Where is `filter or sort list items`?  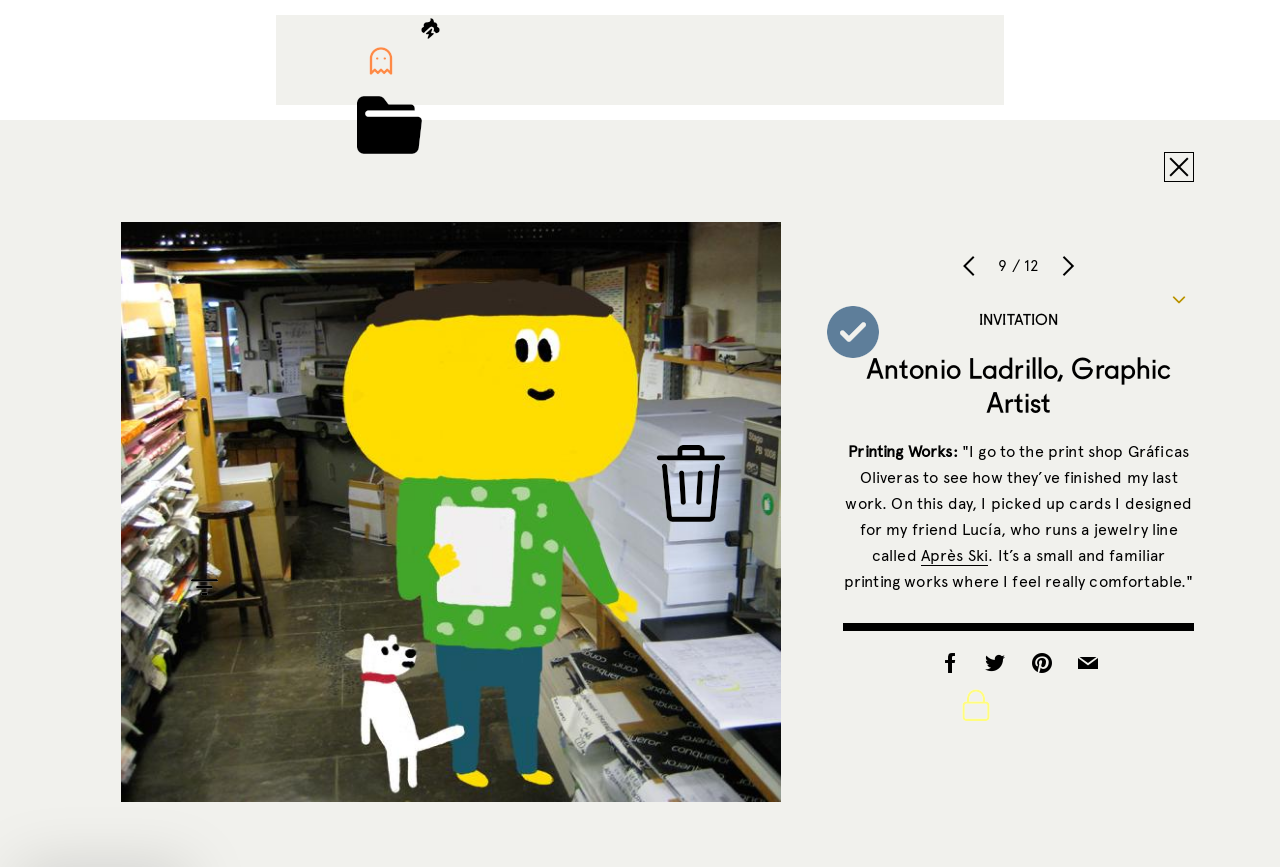
filter or sort list items is located at coordinates (204, 587).